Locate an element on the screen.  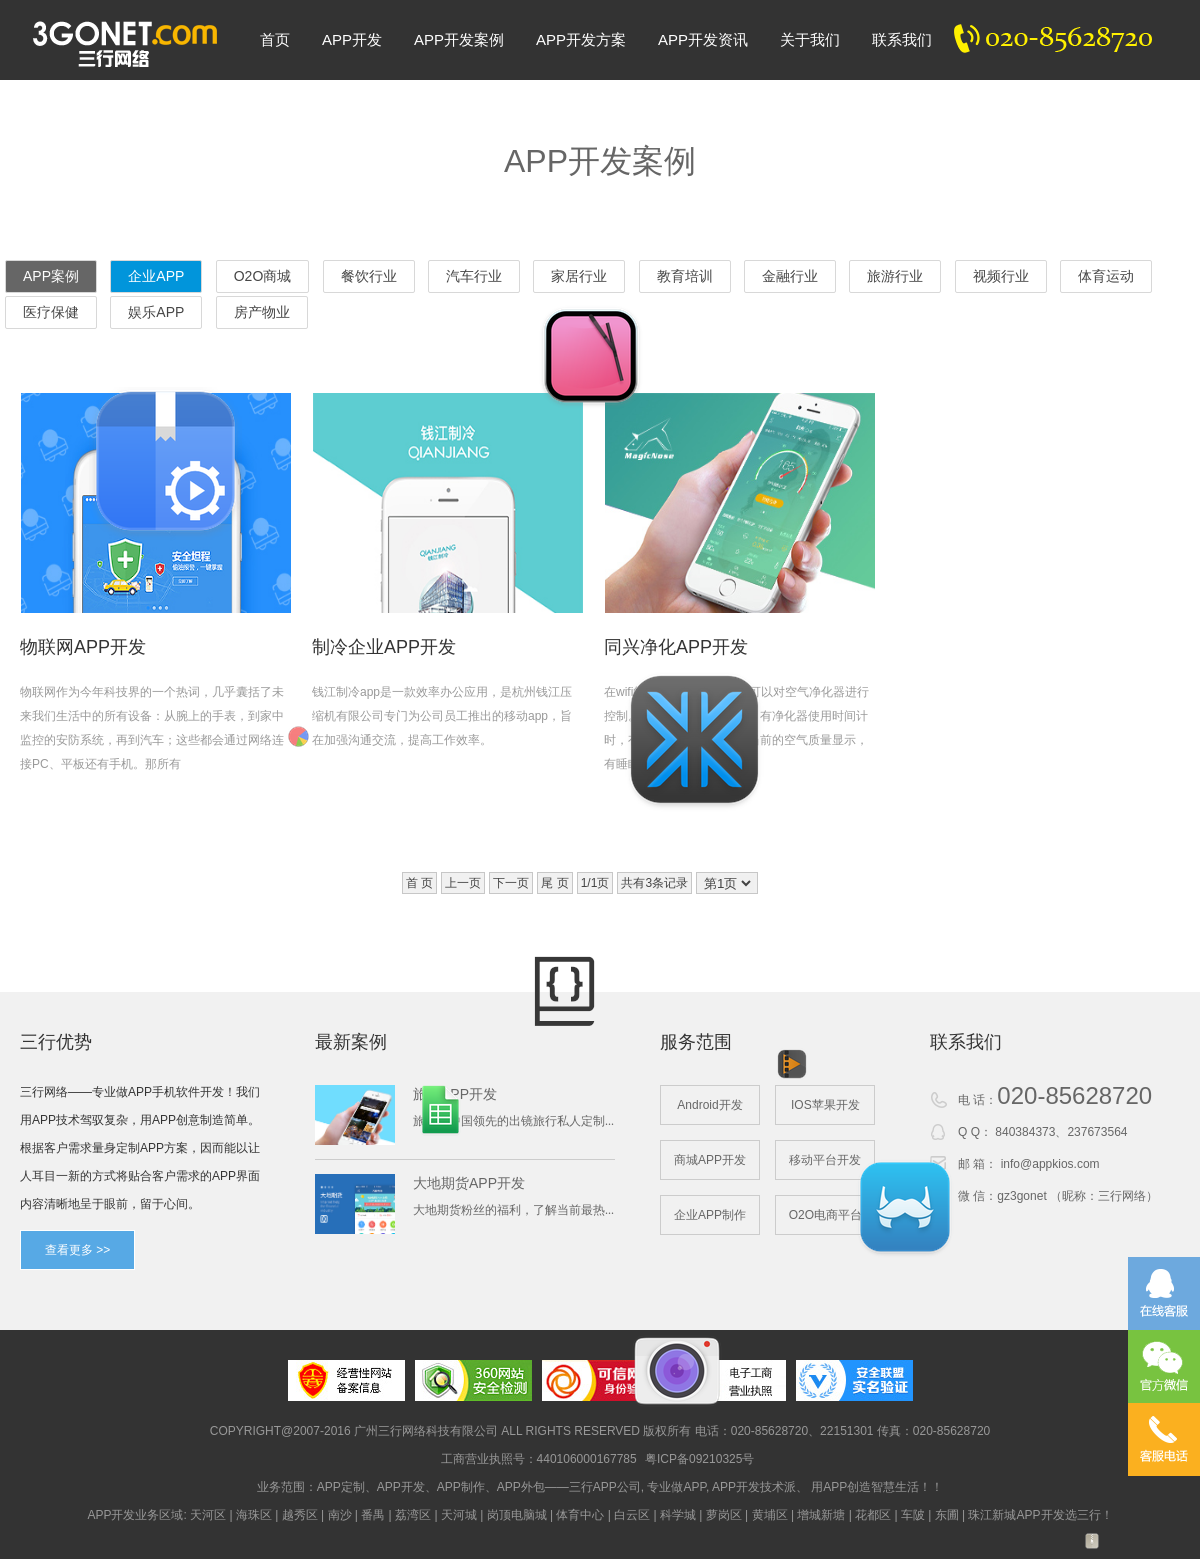
open disk usage analyzer app is located at coordinates (298, 736).